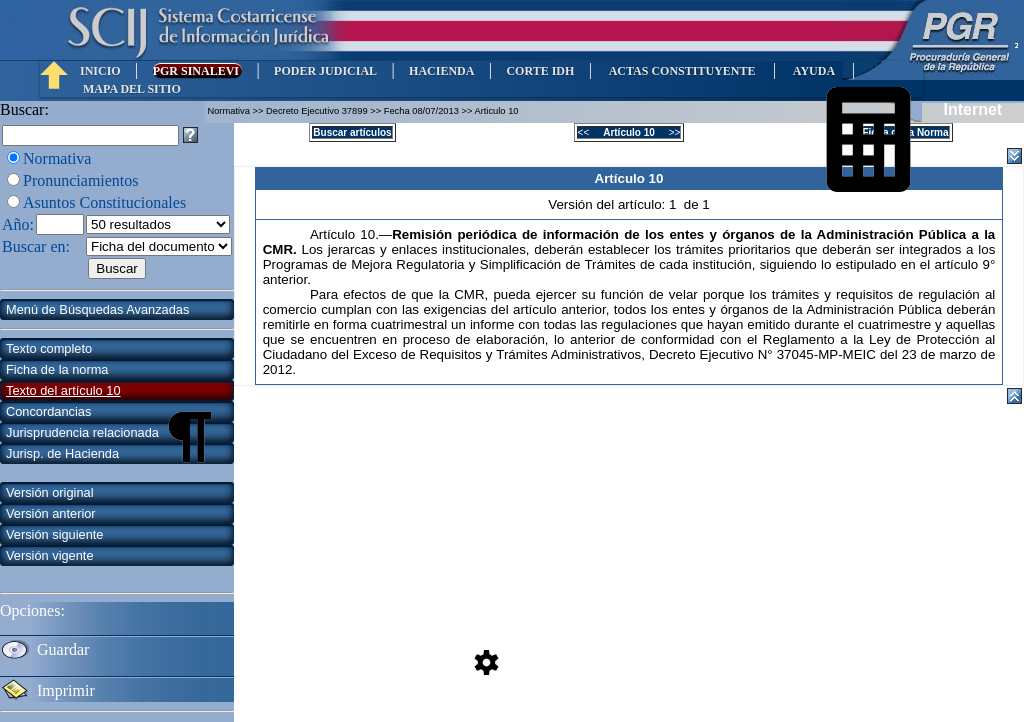 This screenshot has width=1024, height=722. I want to click on access settings, so click(486, 662).